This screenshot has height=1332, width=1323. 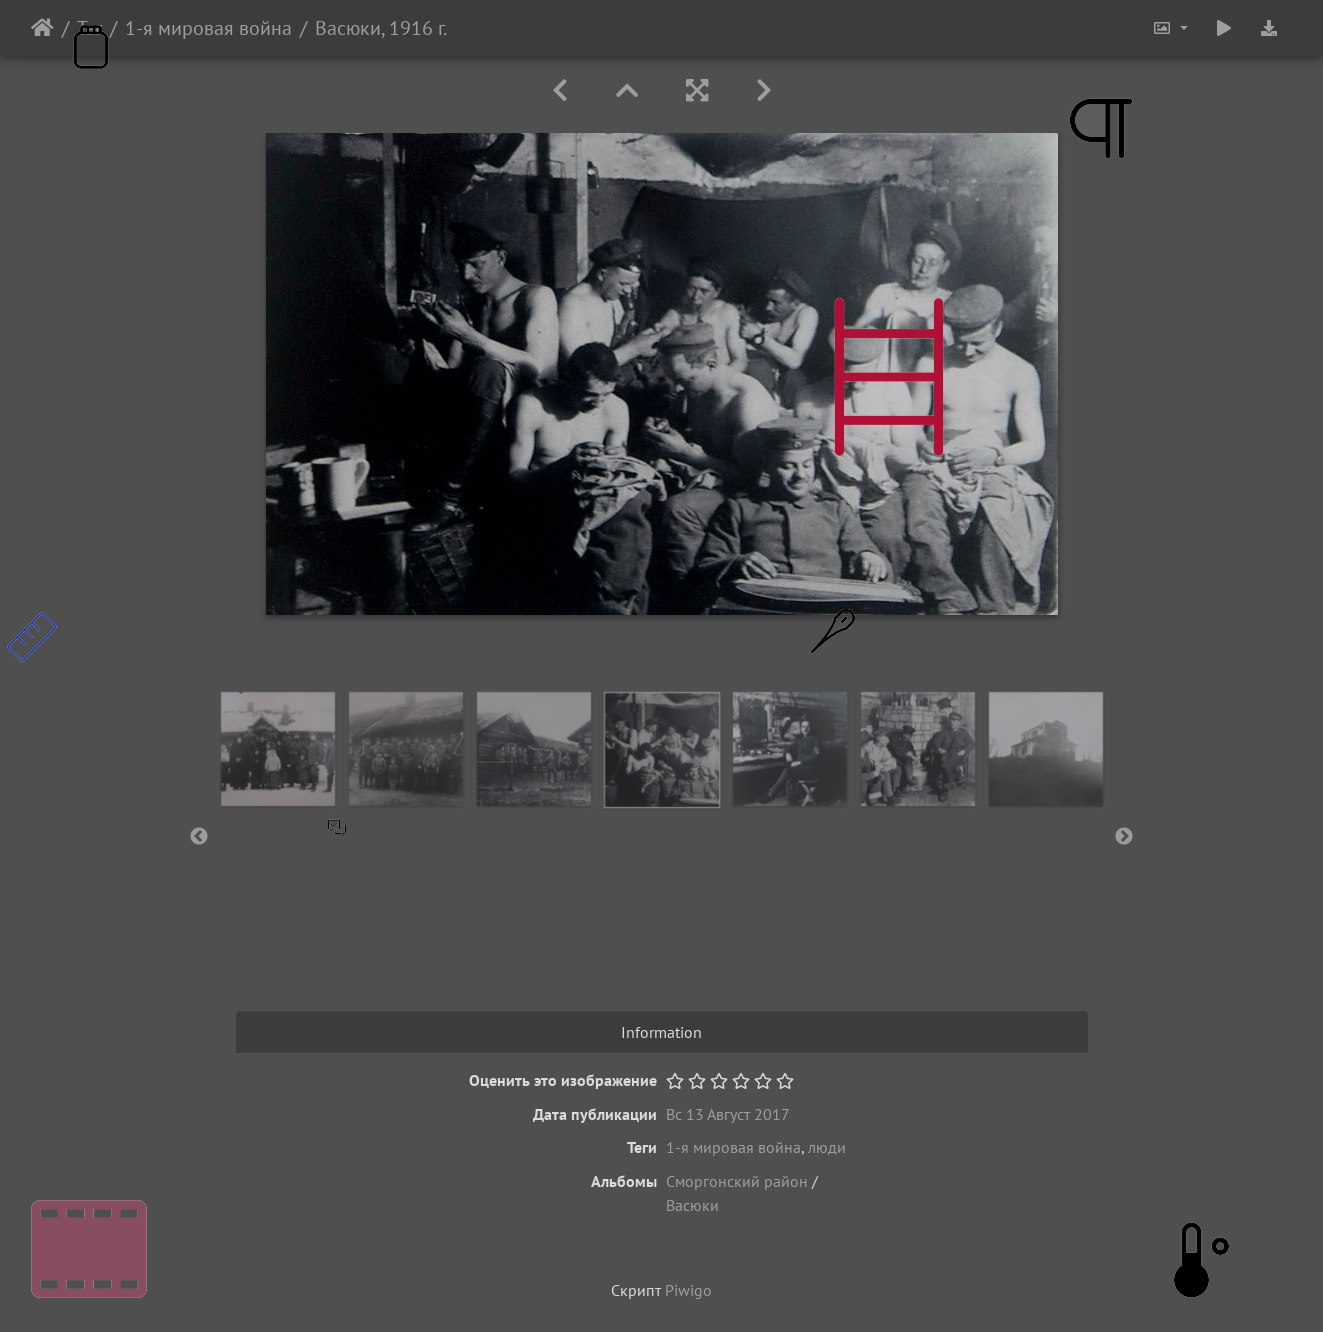 What do you see at coordinates (889, 377) in the screenshot?
I see `access step-by-step instructions or tutorials` at bounding box center [889, 377].